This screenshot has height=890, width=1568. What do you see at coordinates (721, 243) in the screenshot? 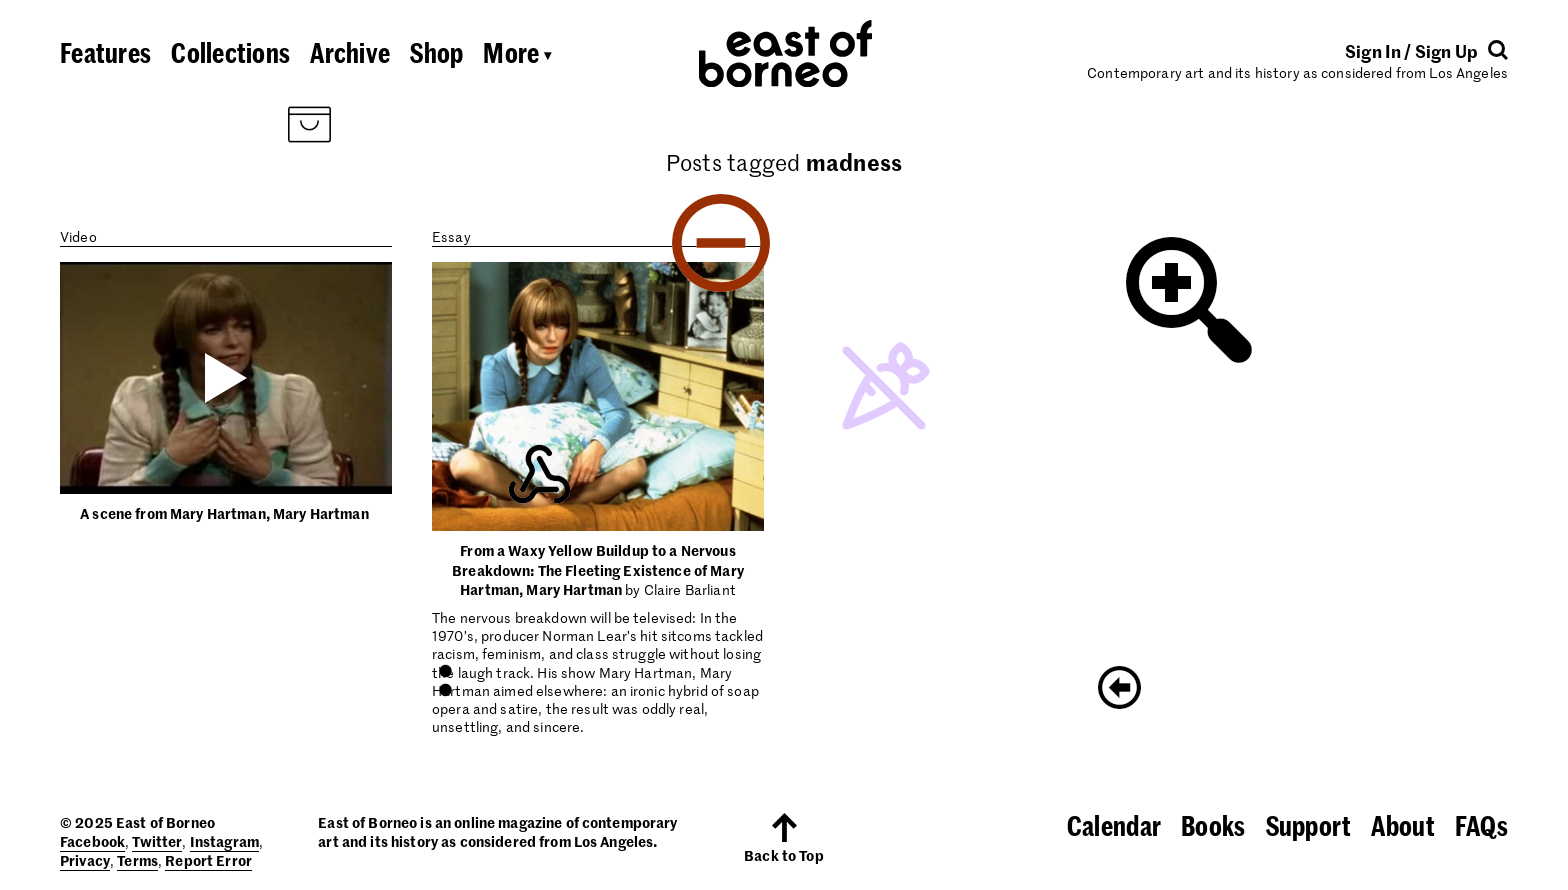
I see `remove an item from a list or cart` at bounding box center [721, 243].